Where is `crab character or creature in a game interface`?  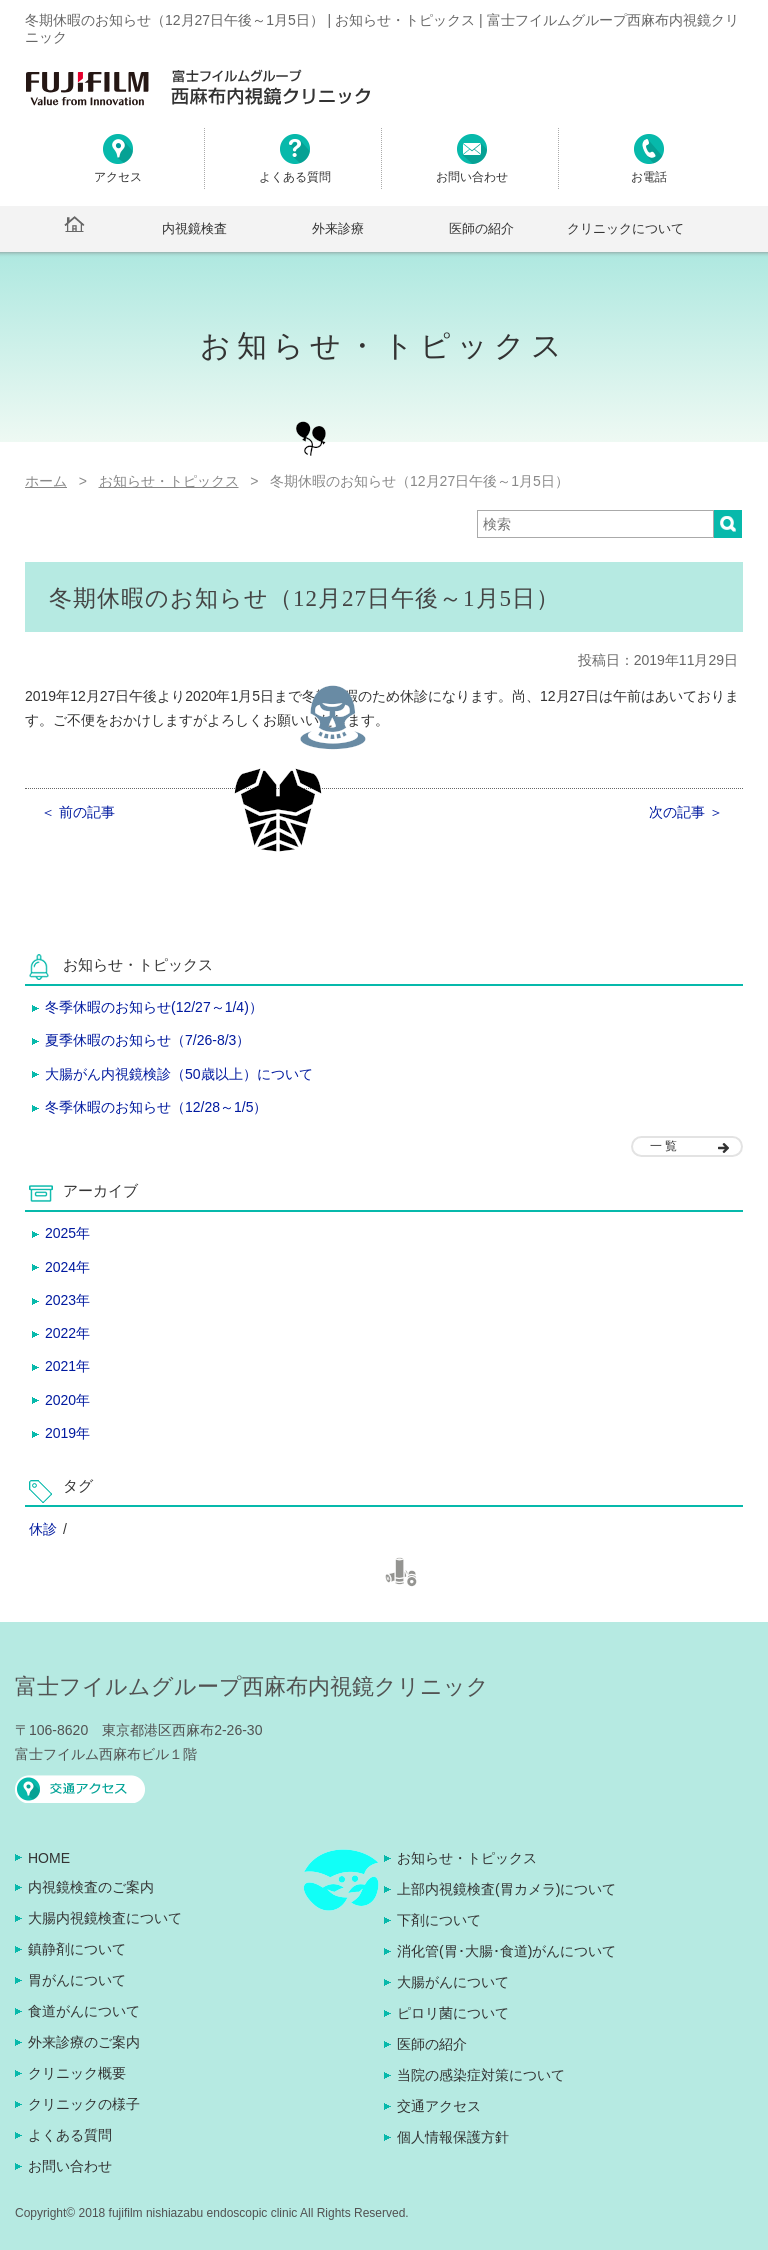 crab character or creature in a game interface is located at coordinates (341, 1880).